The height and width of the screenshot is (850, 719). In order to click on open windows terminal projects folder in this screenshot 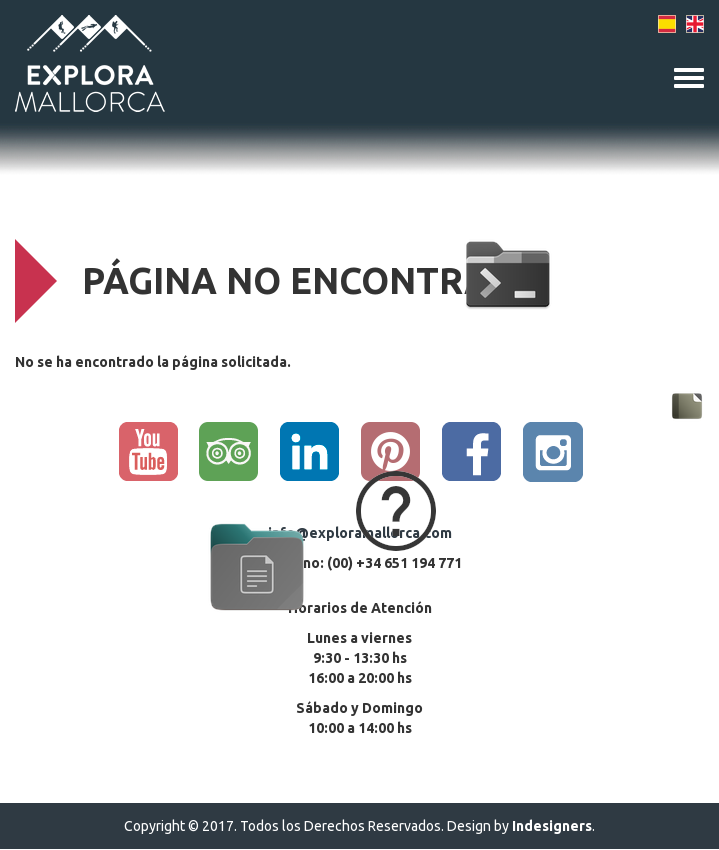, I will do `click(507, 276)`.